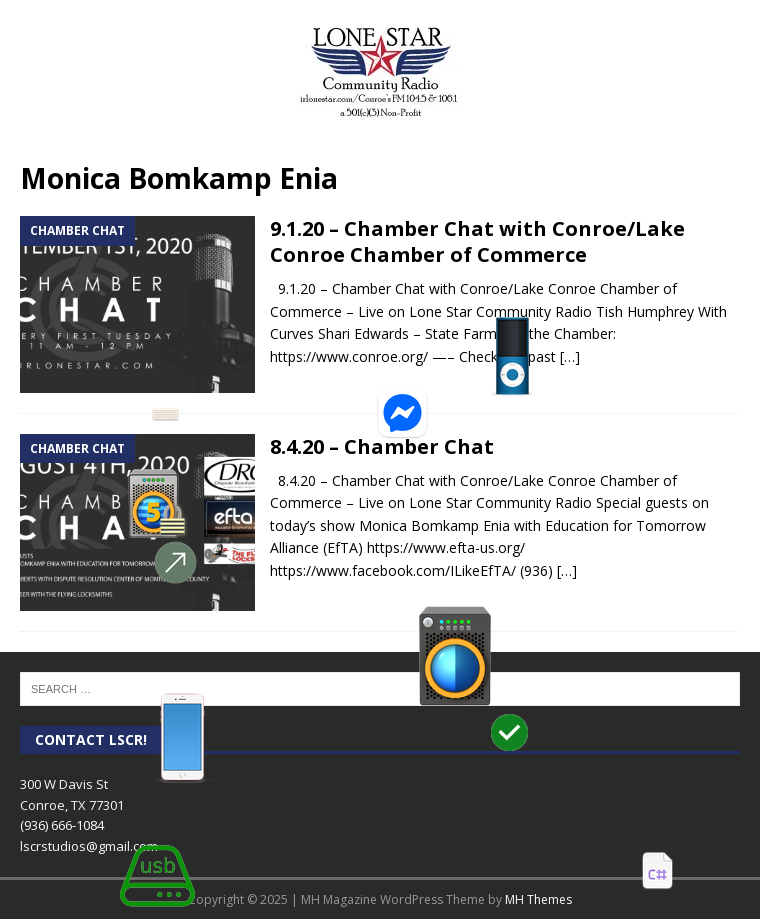 This screenshot has height=919, width=760. I want to click on mark item as complete, so click(509, 732).